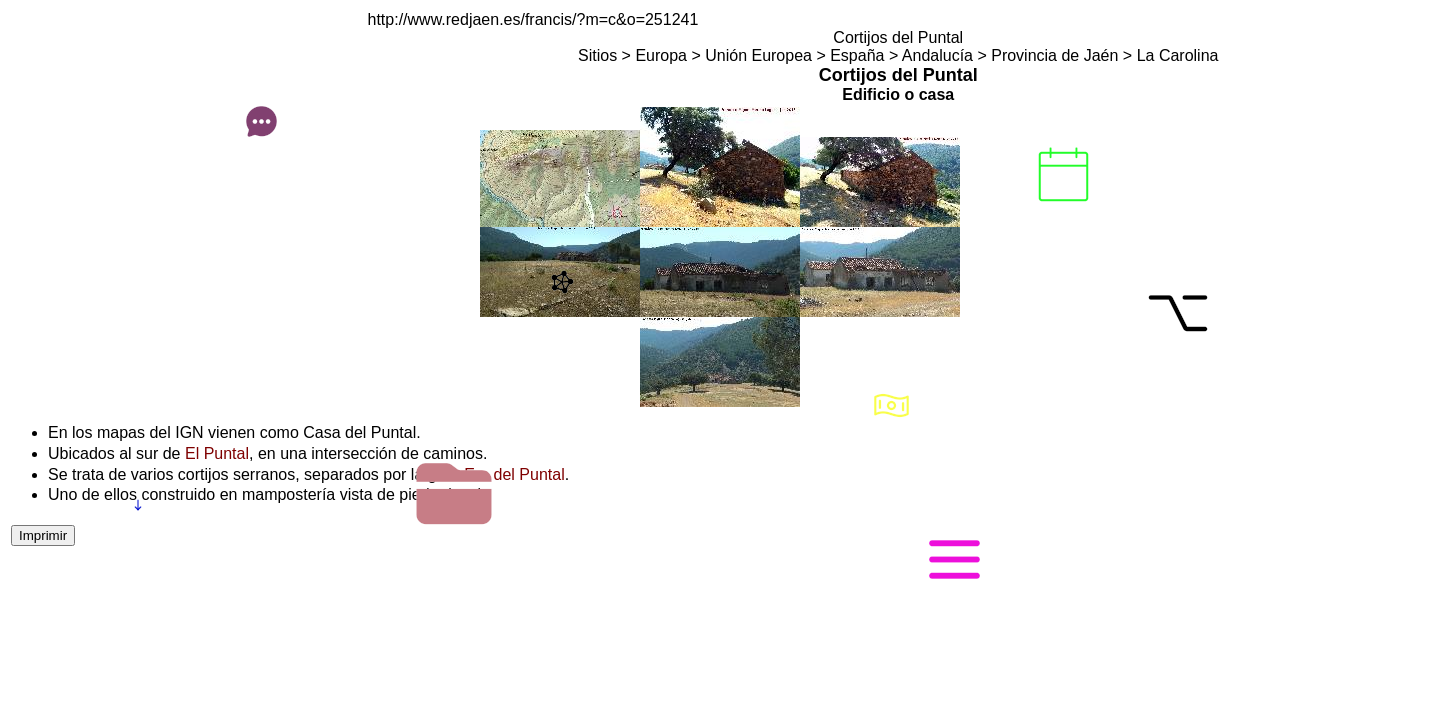  What do you see at coordinates (454, 496) in the screenshot?
I see `access a closed or collapsed folder` at bounding box center [454, 496].